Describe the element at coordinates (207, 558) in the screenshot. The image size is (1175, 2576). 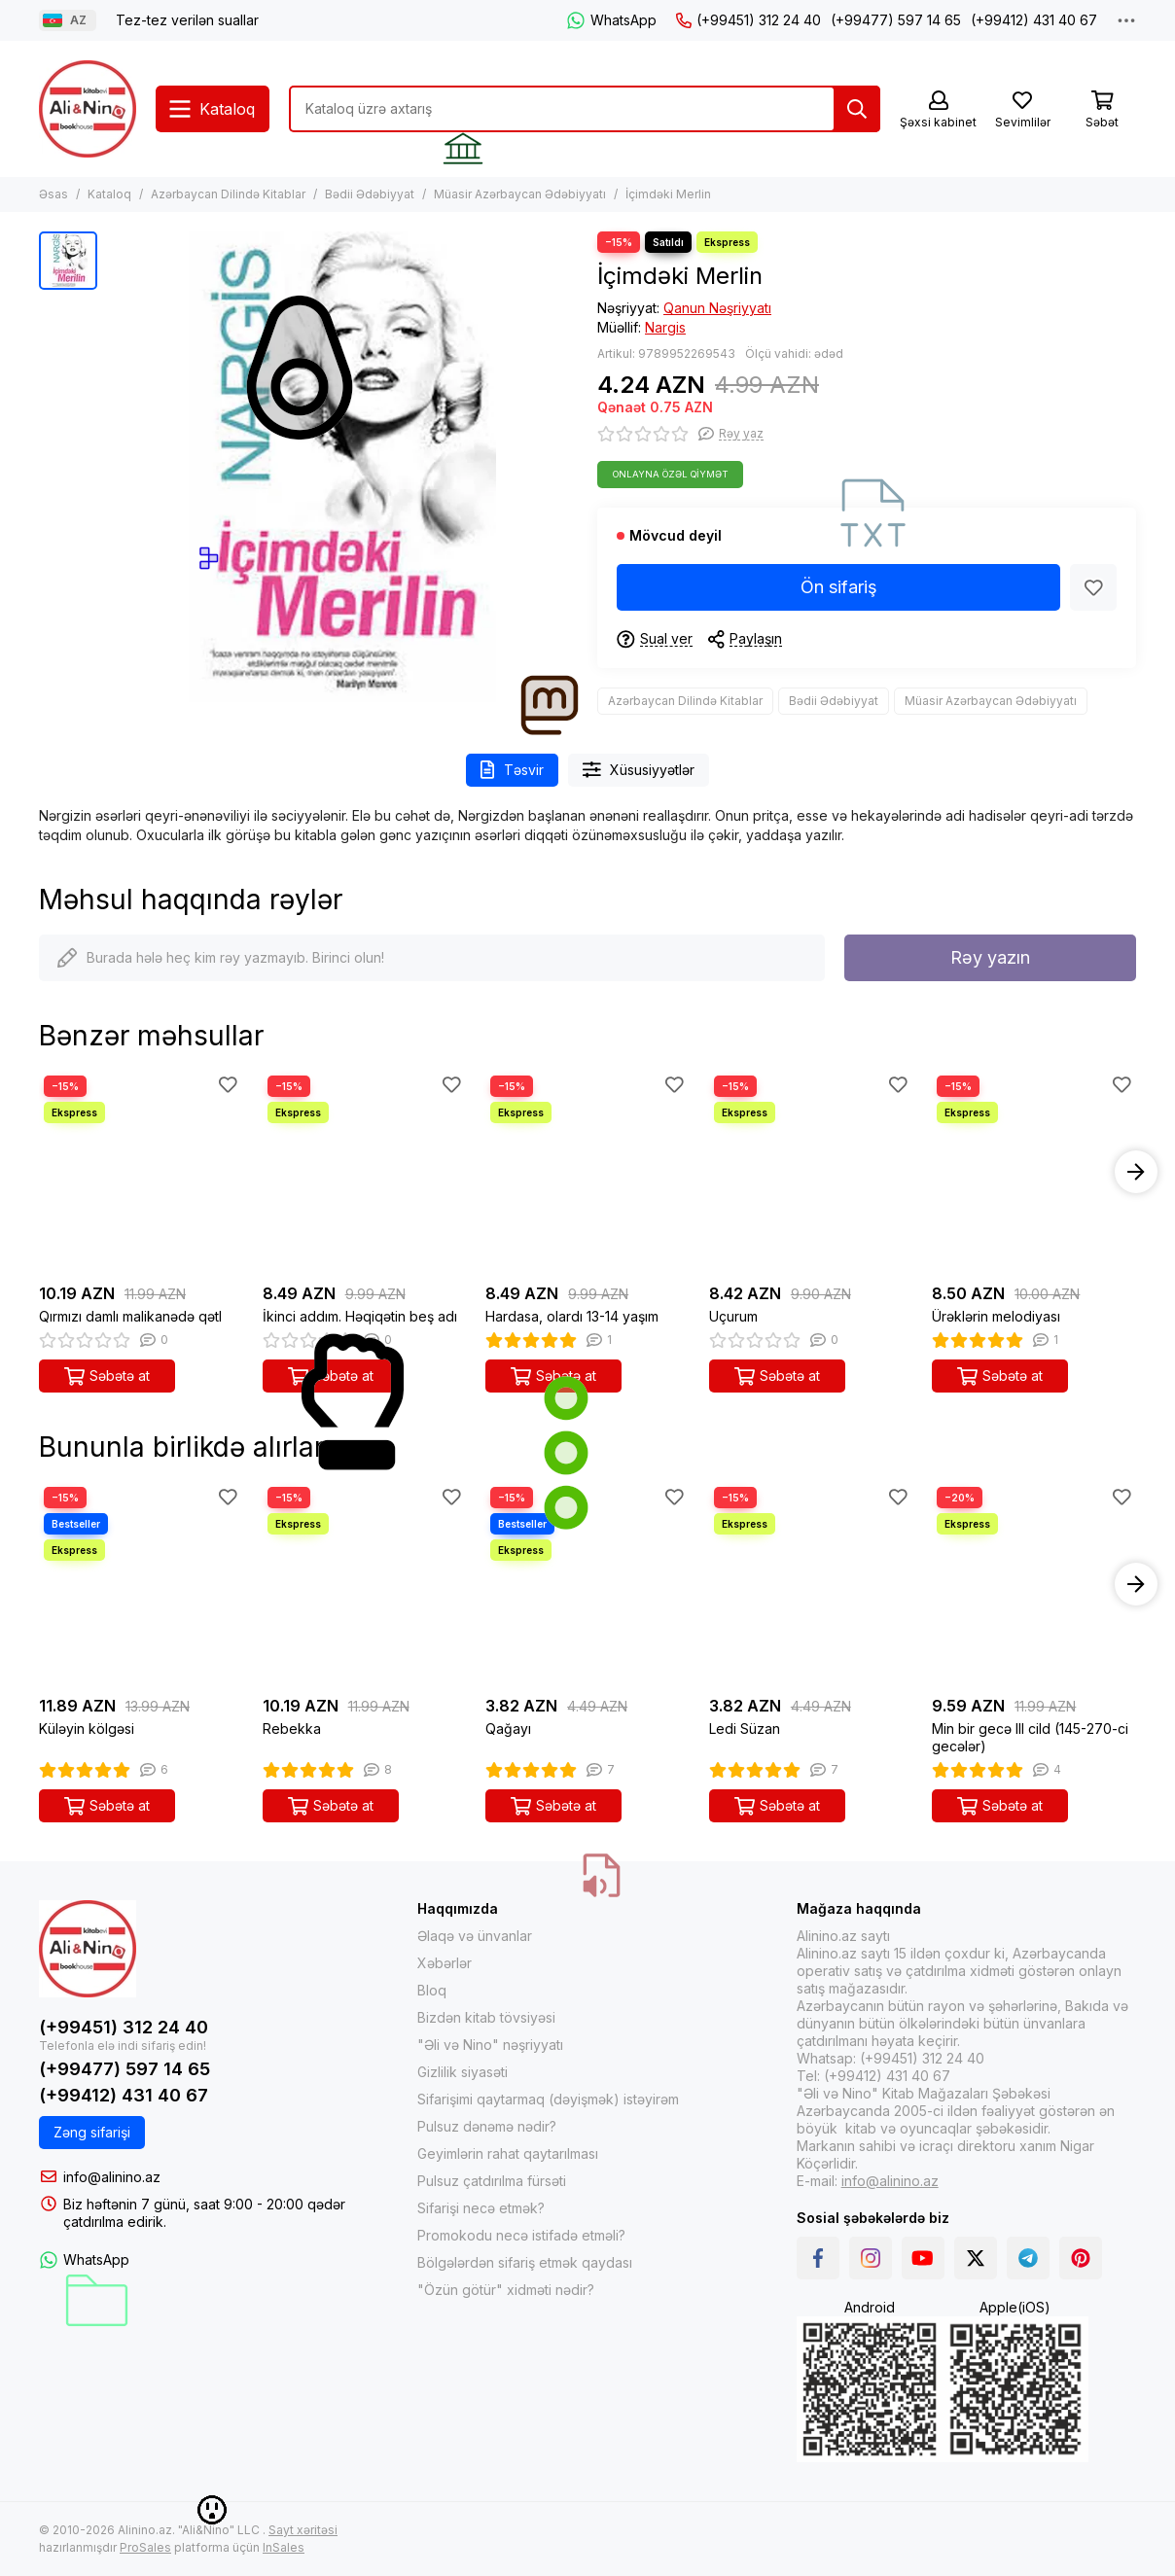
I see `open Replit coding environment` at that location.